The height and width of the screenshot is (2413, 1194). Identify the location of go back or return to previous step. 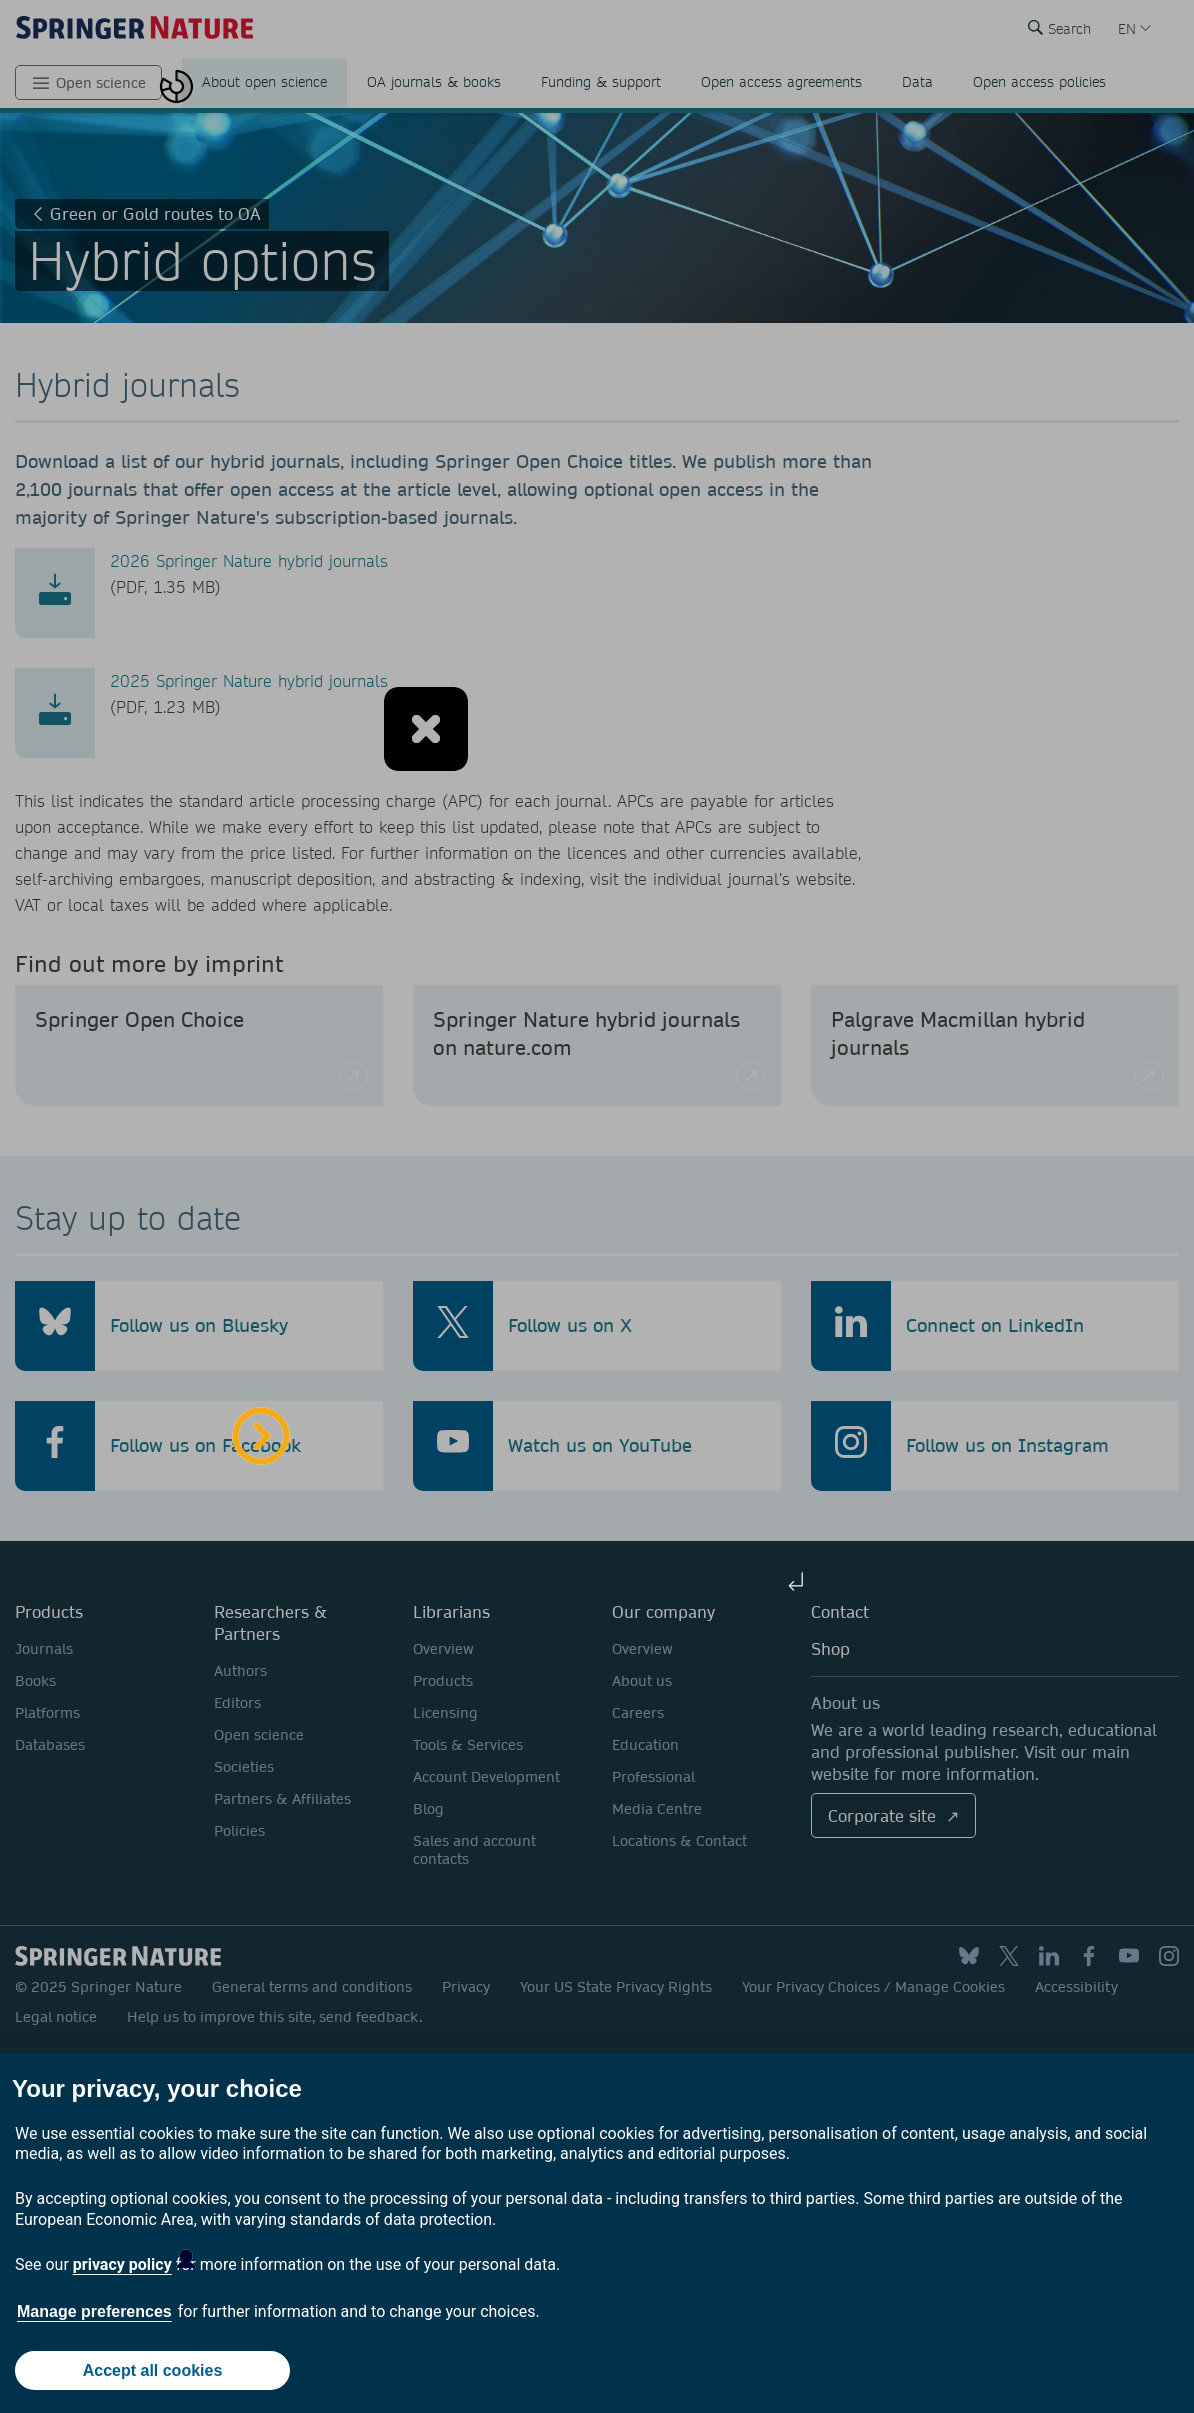
(796, 1581).